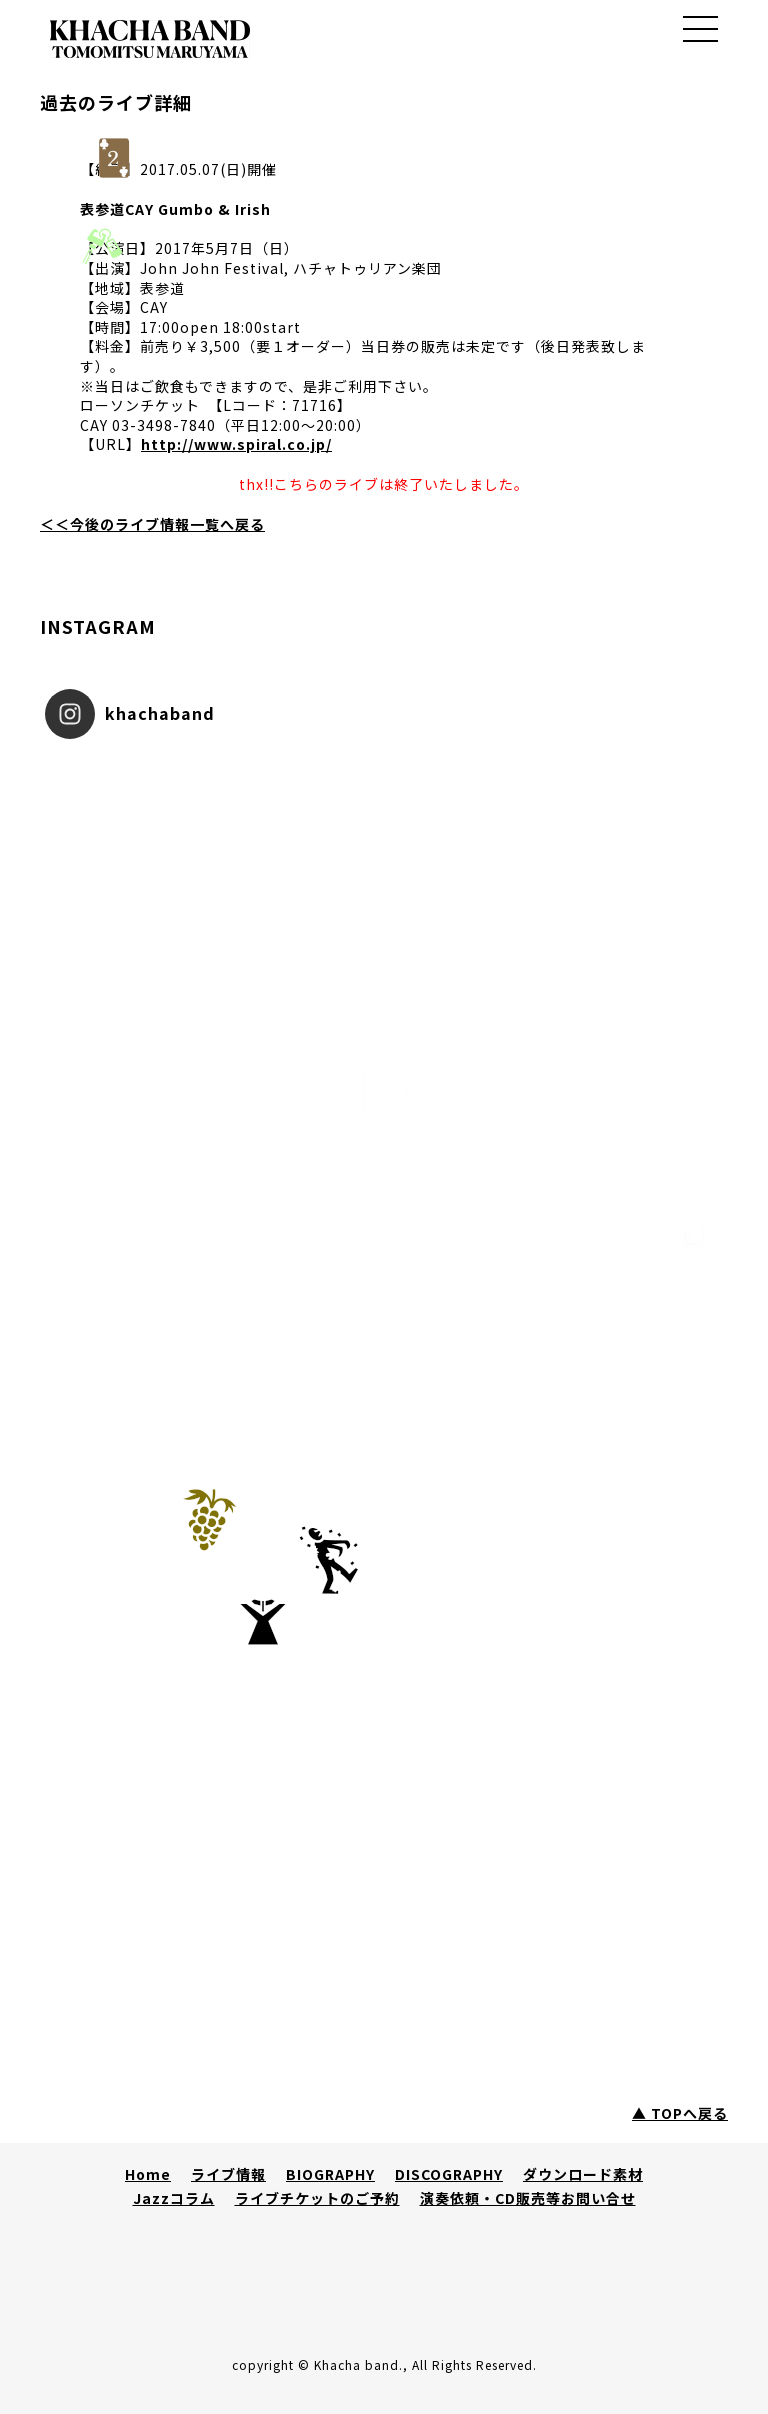  Describe the element at coordinates (332, 1560) in the screenshot. I see `zombie enemy or character type in a game` at that location.